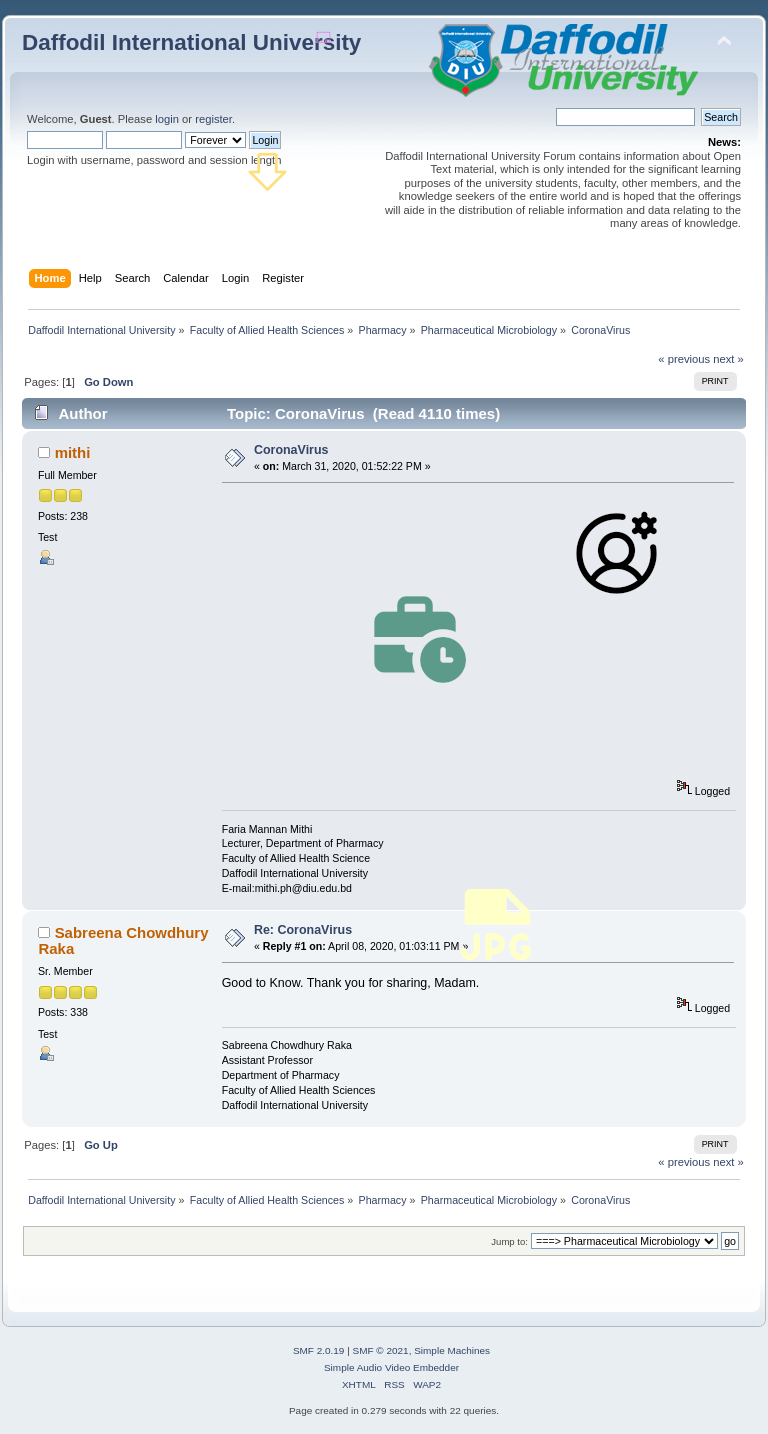 The width and height of the screenshot is (768, 1434). What do you see at coordinates (616, 553) in the screenshot?
I see `access user profile settings` at bounding box center [616, 553].